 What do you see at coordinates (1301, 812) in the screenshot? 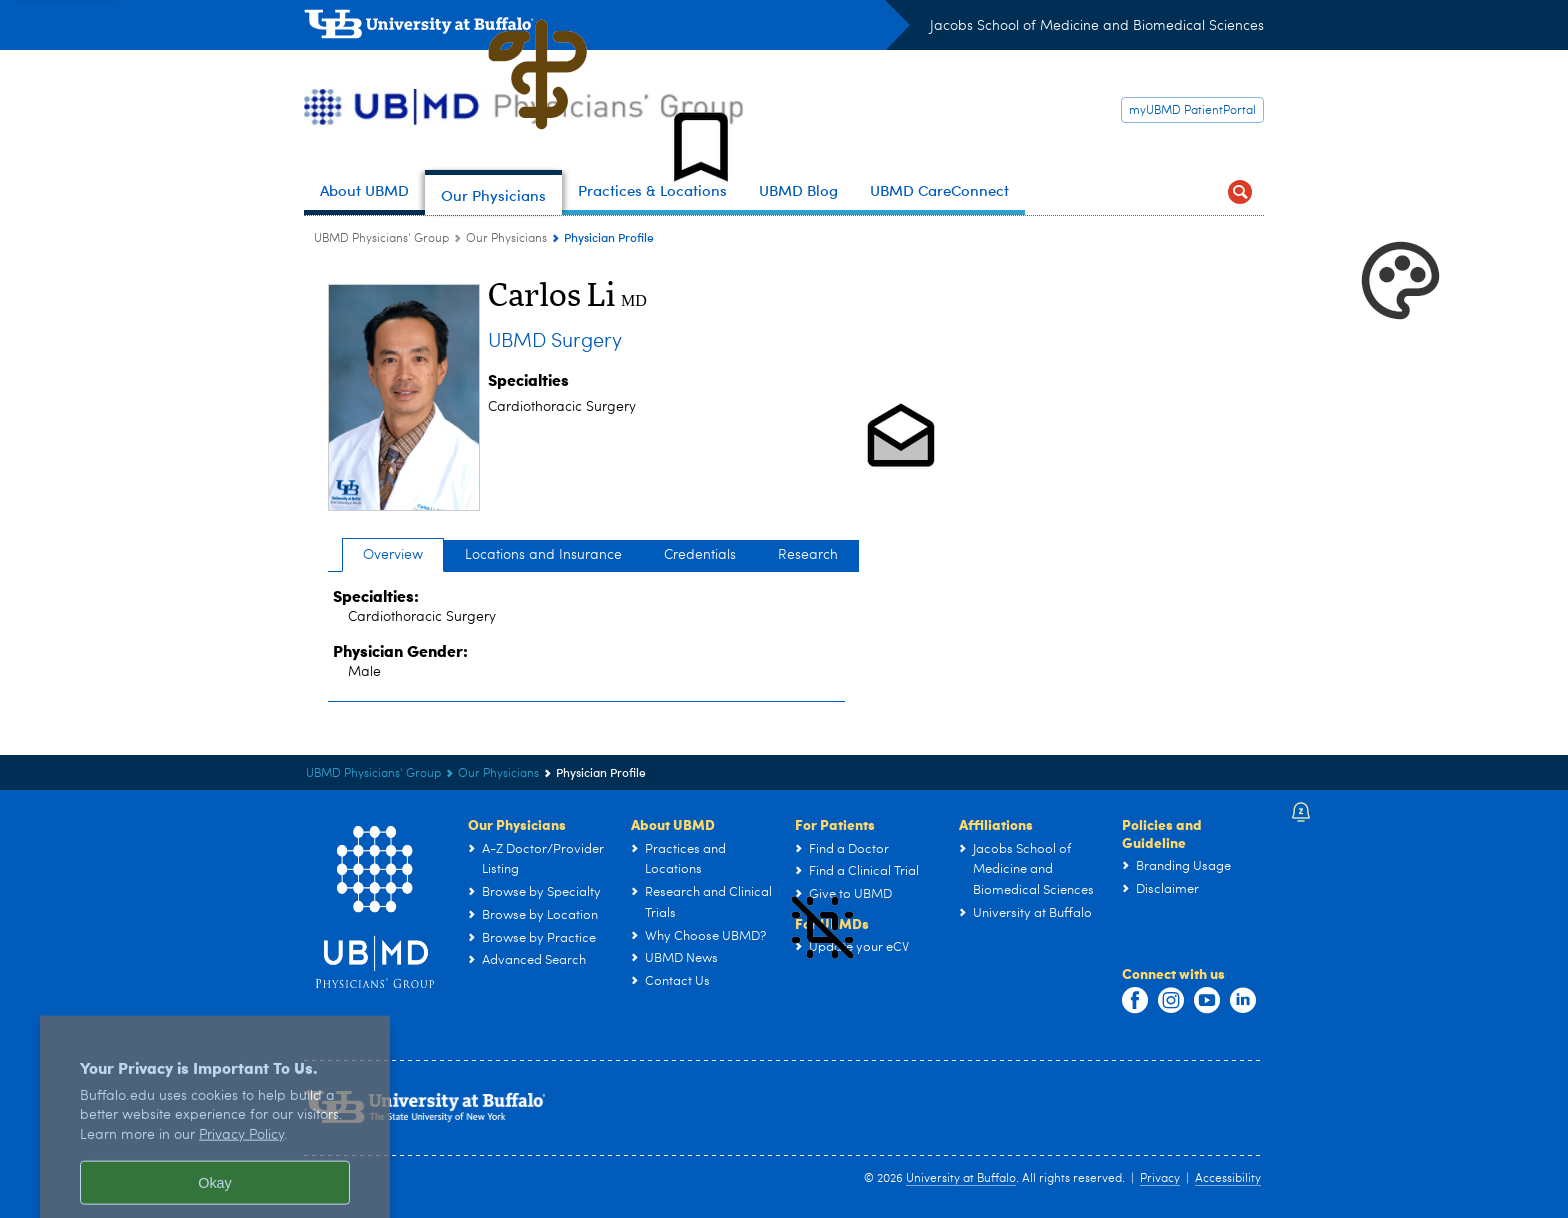
I see `notifications are snoozed` at bounding box center [1301, 812].